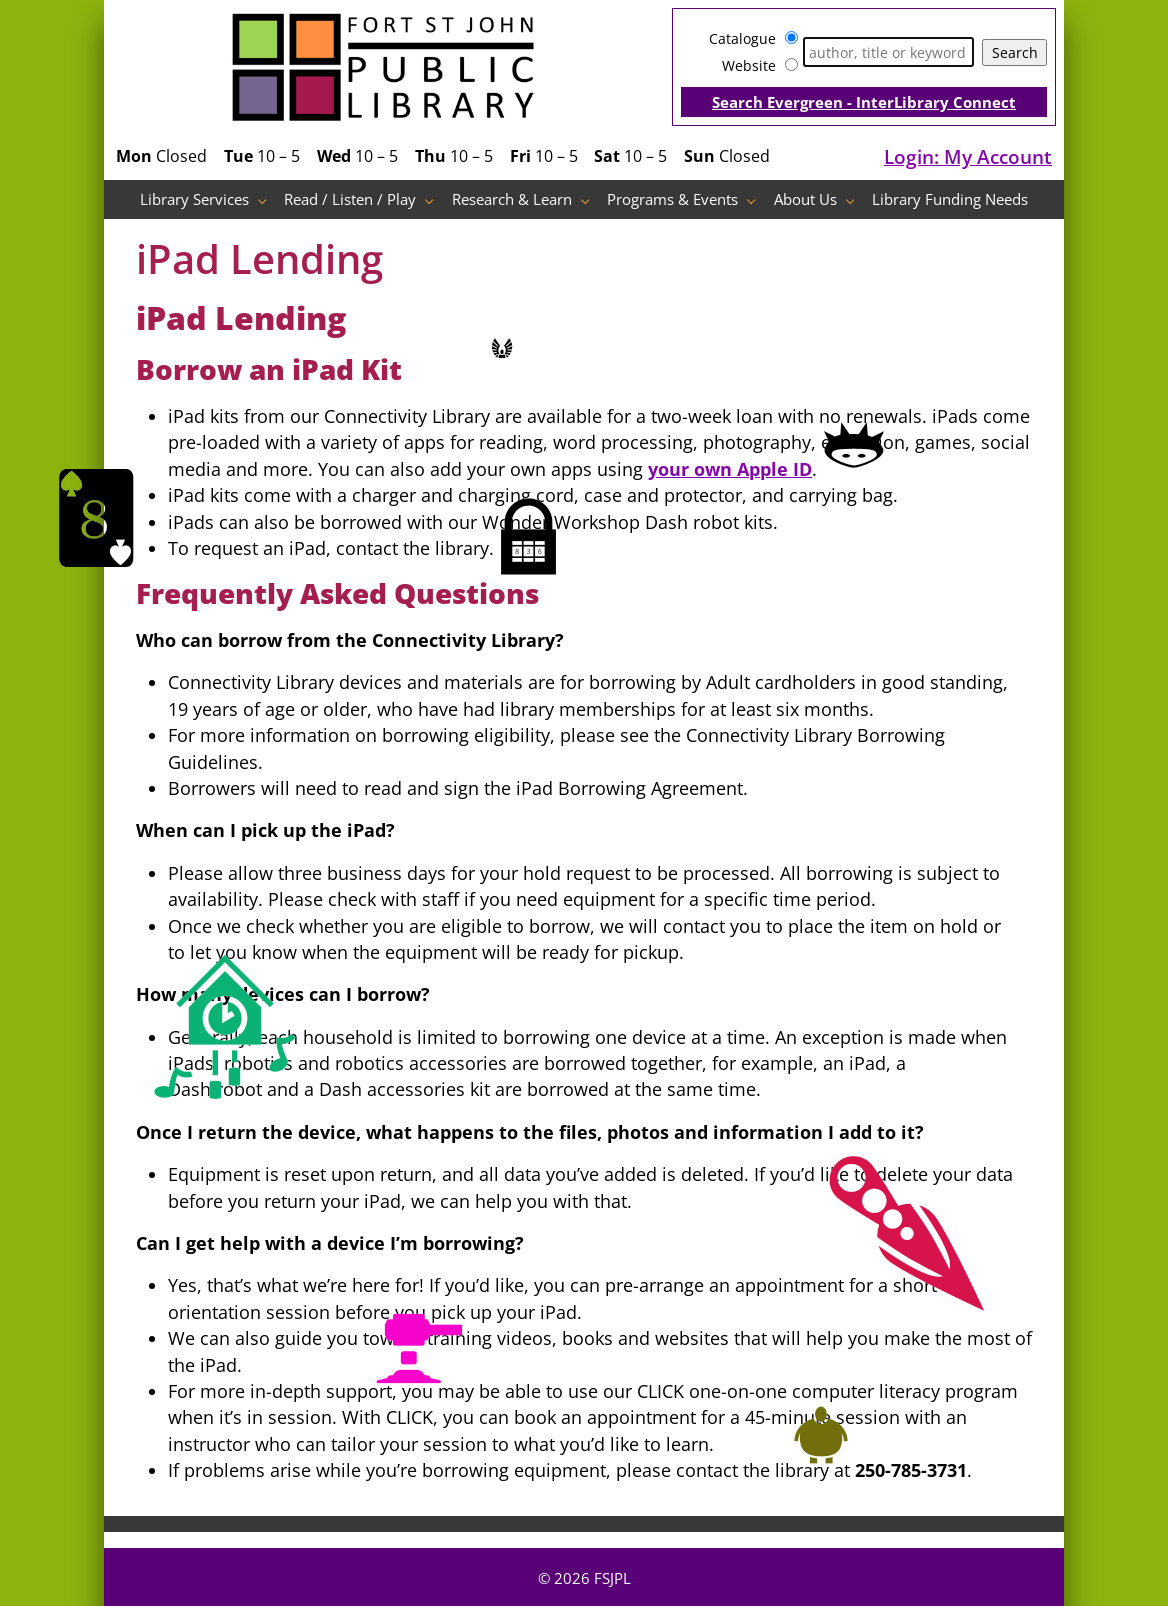  What do you see at coordinates (96, 518) in the screenshot?
I see `select the 8 of spades card` at bounding box center [96, 518].